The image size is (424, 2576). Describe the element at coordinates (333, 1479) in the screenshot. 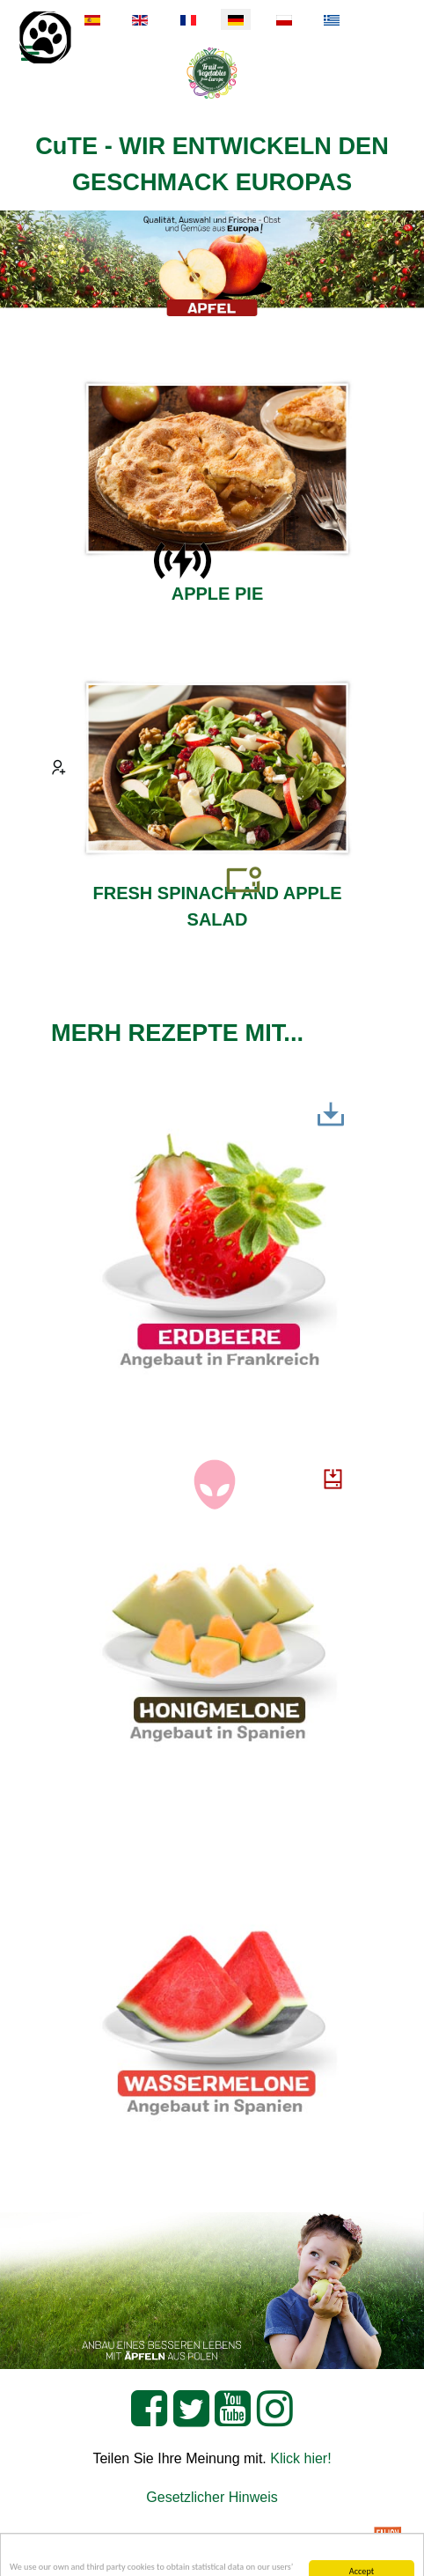

I see `install an app or software` at that location.